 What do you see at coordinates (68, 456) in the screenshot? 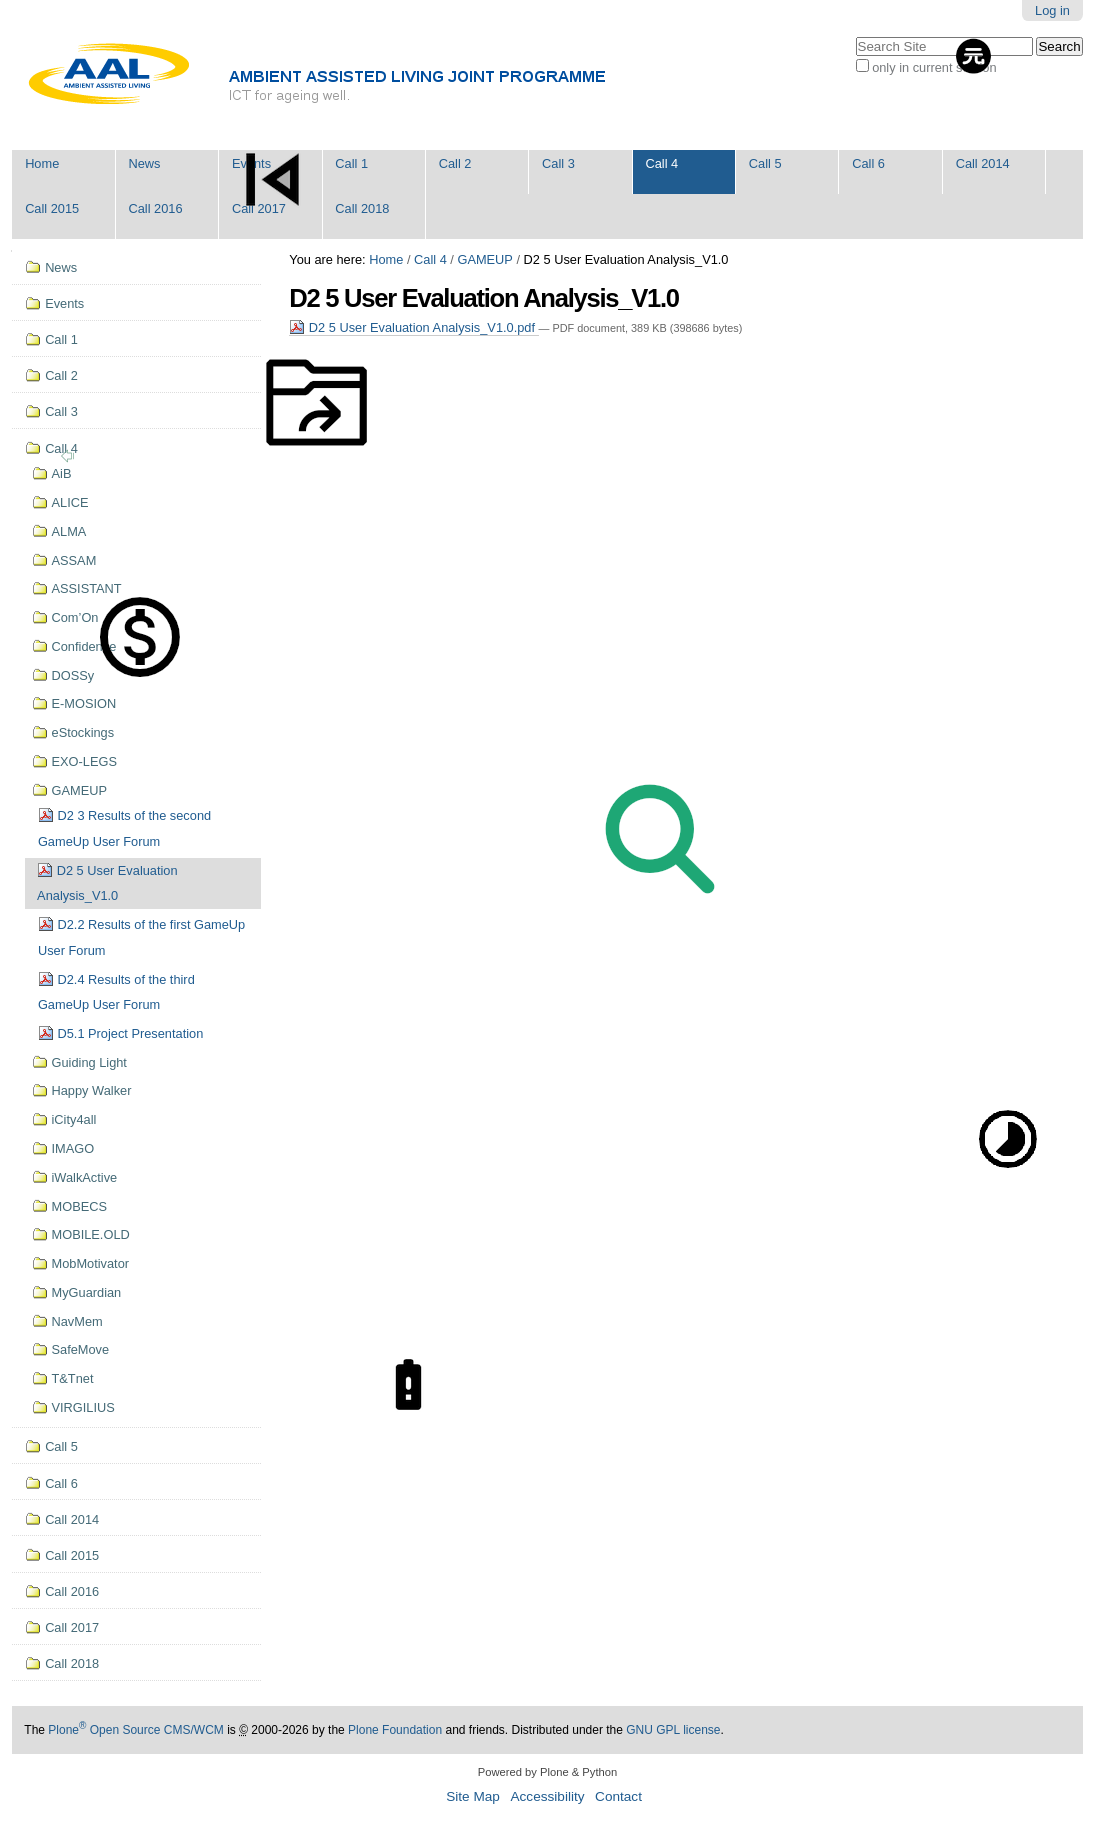
I see `go back to previous screen` at bounding box center [68, 456].